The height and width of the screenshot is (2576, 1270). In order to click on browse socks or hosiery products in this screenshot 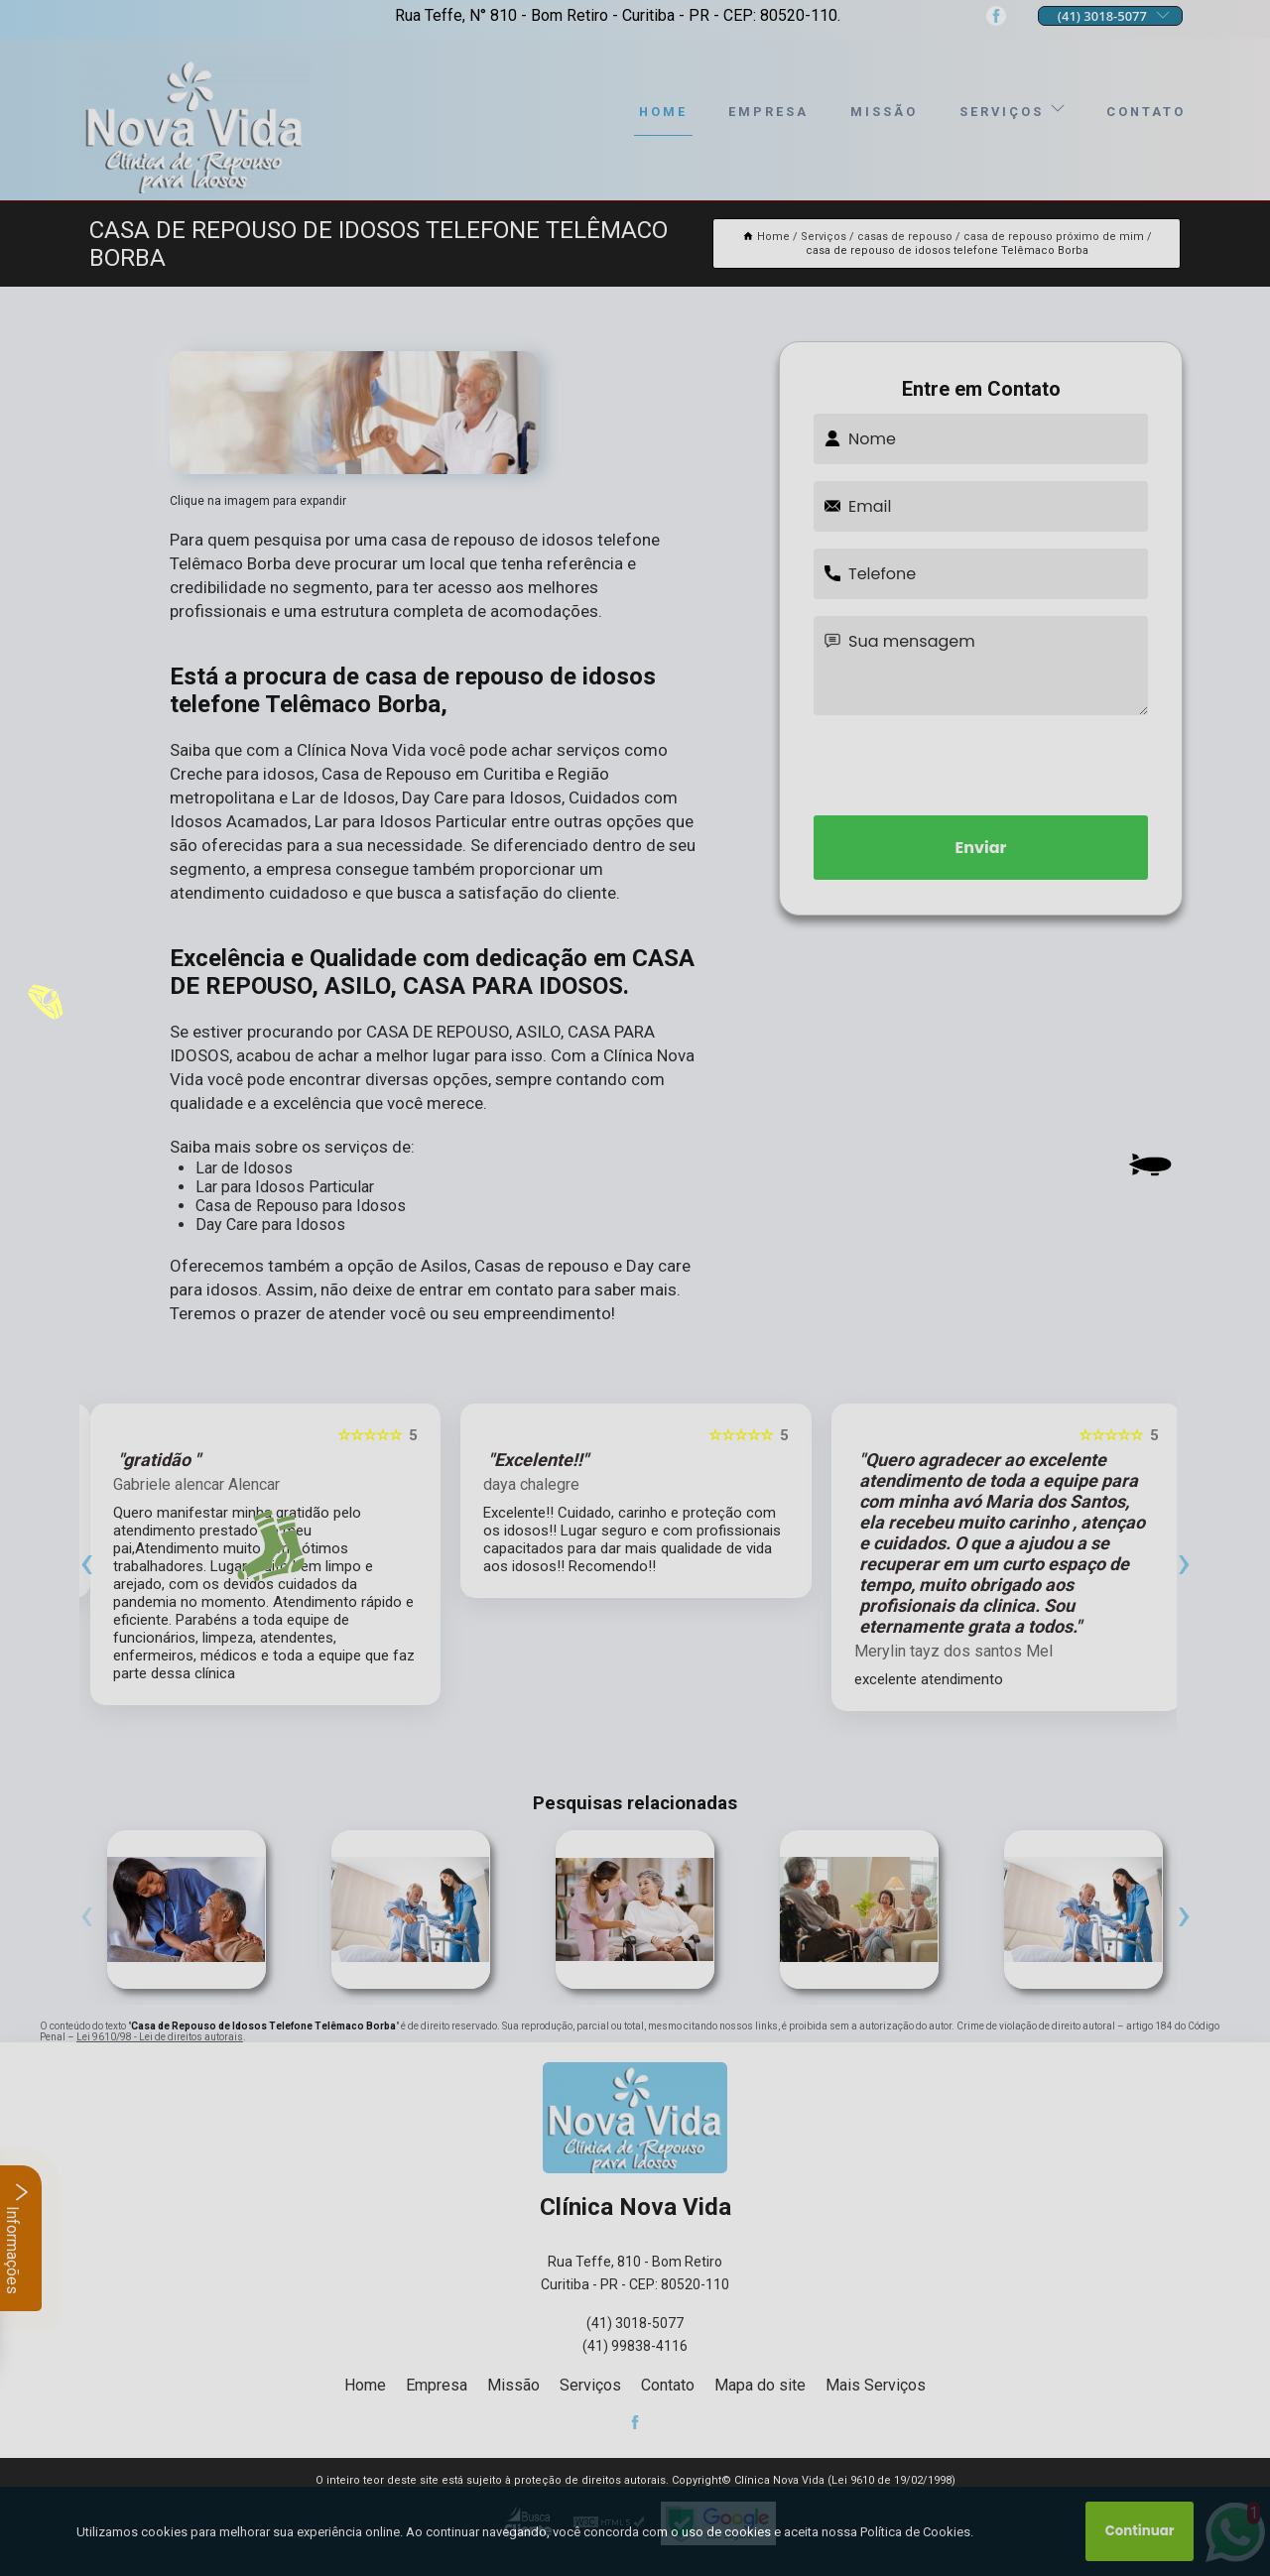, I will do `click(271, 1545)`.